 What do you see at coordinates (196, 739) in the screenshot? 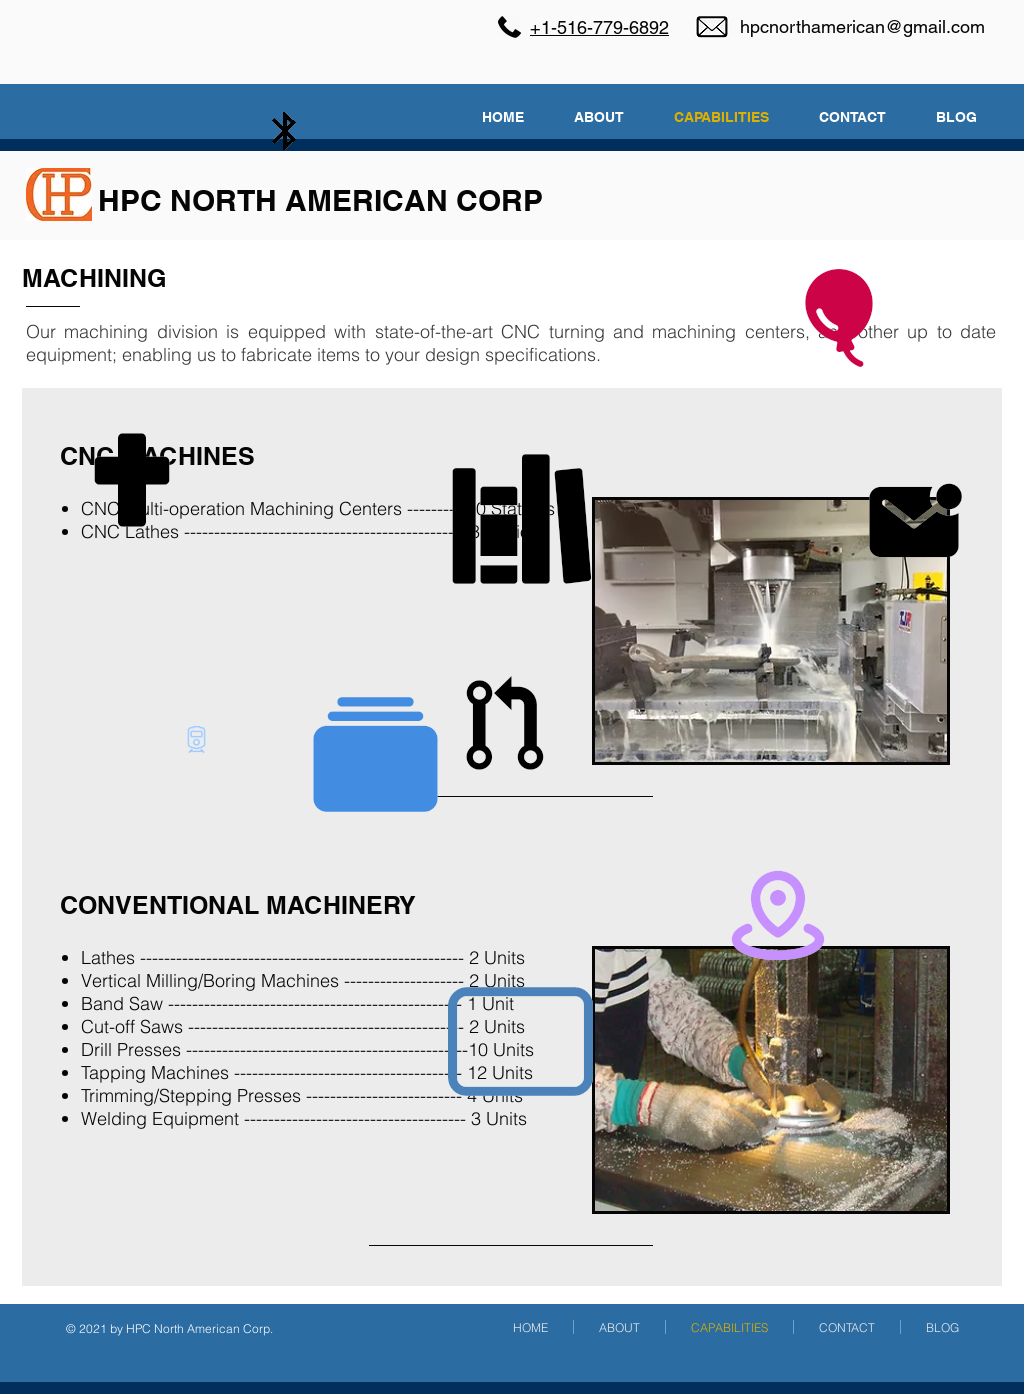
I see `view train schedules or routes` at bounding box center [196, 739].